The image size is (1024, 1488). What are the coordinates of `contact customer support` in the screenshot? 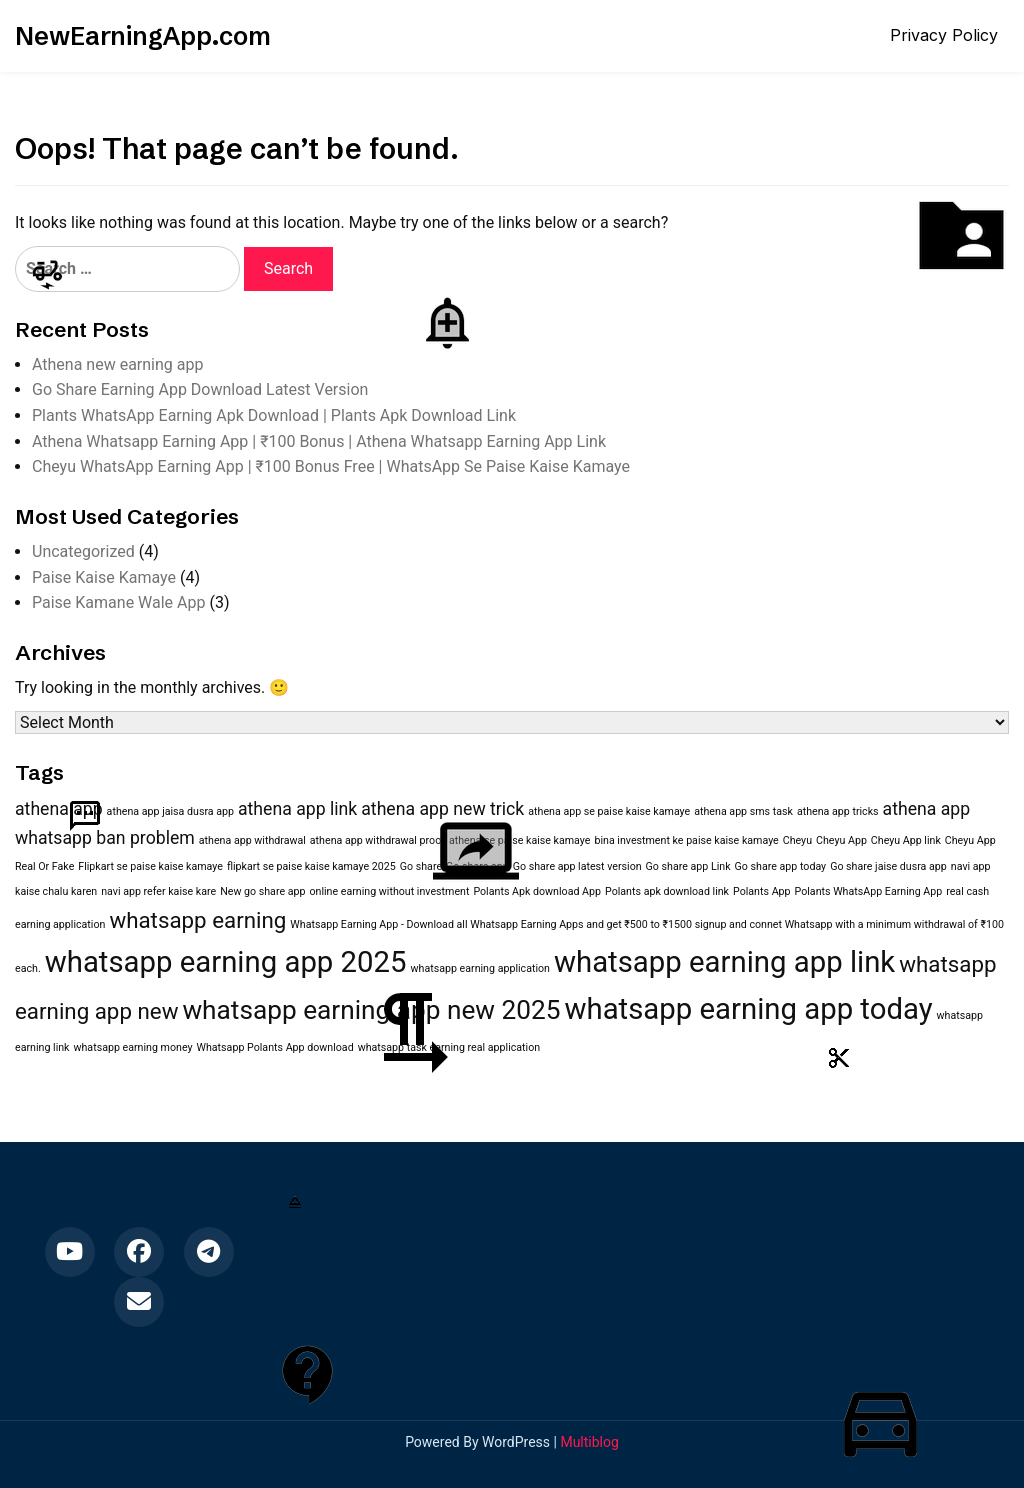 It's located at (309, 1375).